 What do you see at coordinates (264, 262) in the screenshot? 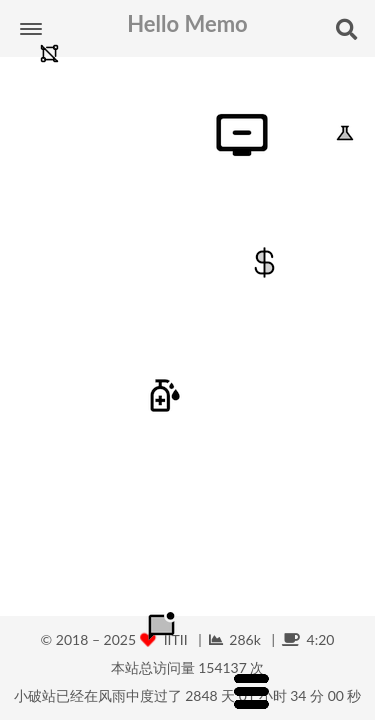
I see `view pricing or payment options` at bounding box center [264, 262].